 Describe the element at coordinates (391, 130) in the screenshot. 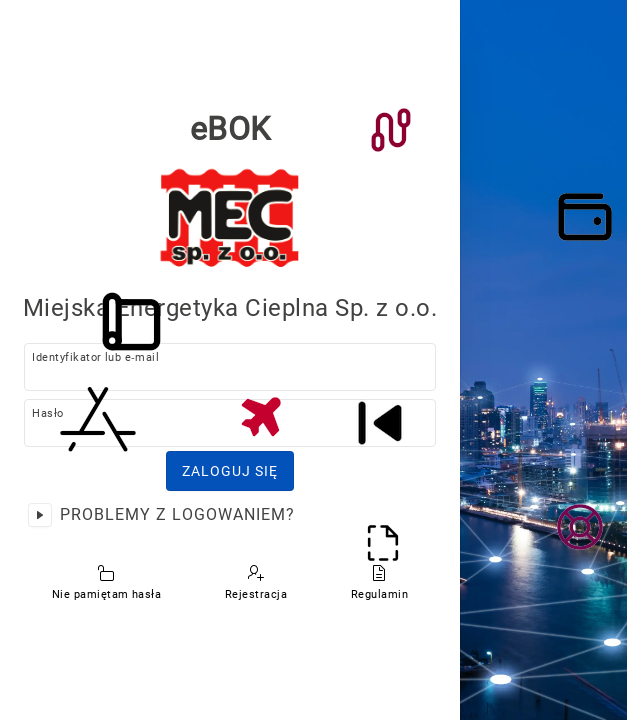

I see `access jump rope workout or exercise` at that location.